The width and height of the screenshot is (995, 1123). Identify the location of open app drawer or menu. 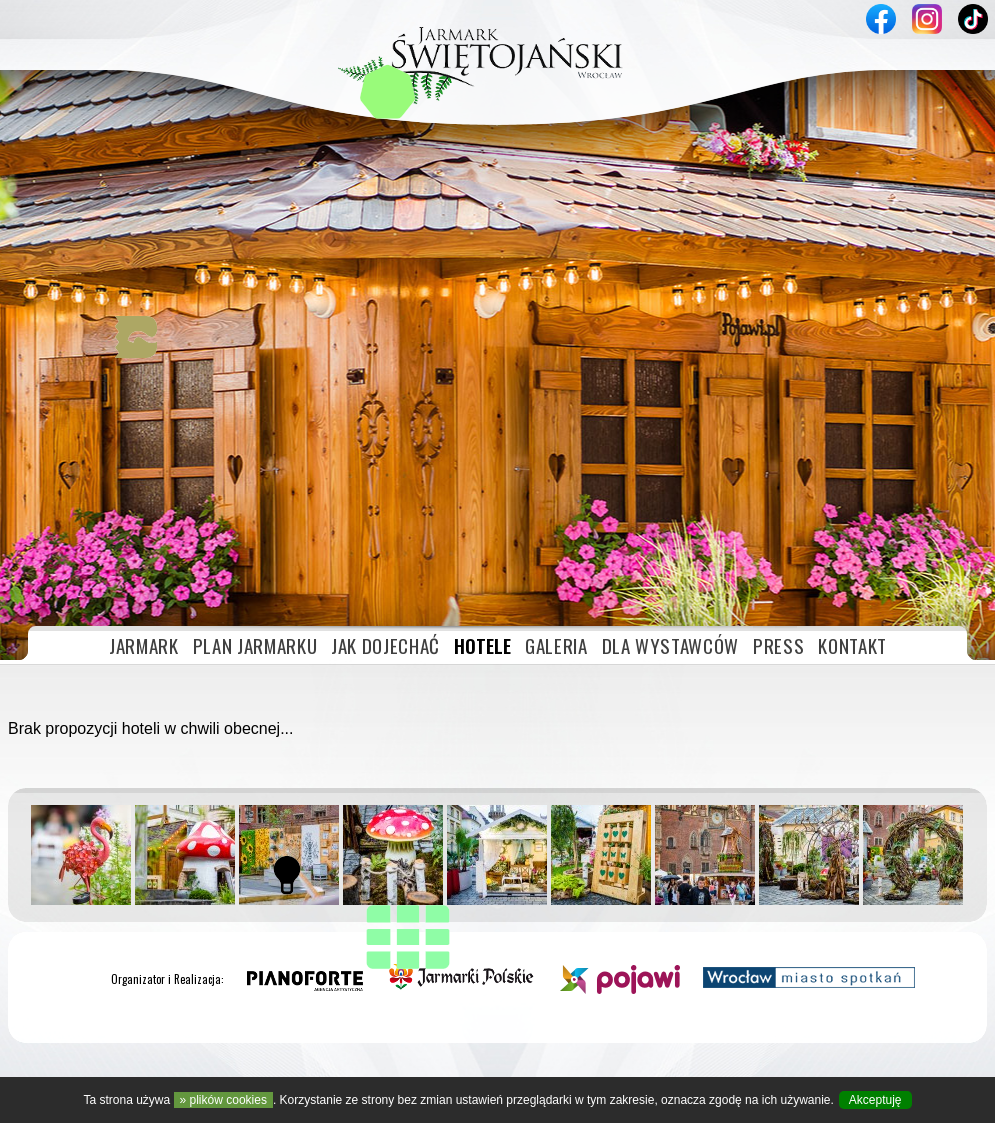
(408, 937).